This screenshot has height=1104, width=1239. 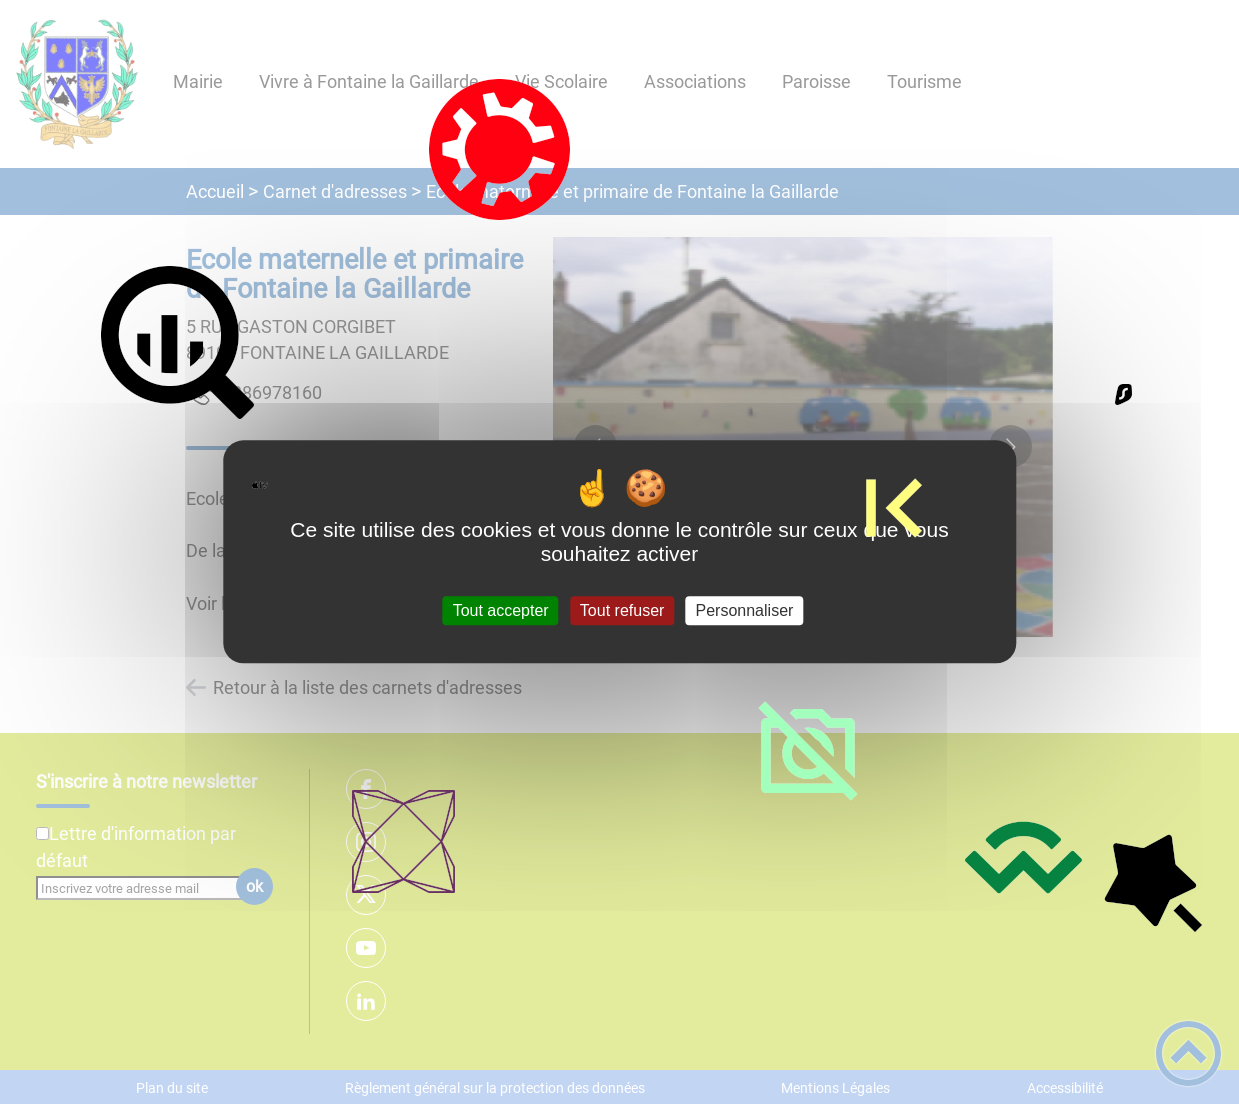 I want to click on kubuntu linux distribution logo, so click(x=499, y=149).